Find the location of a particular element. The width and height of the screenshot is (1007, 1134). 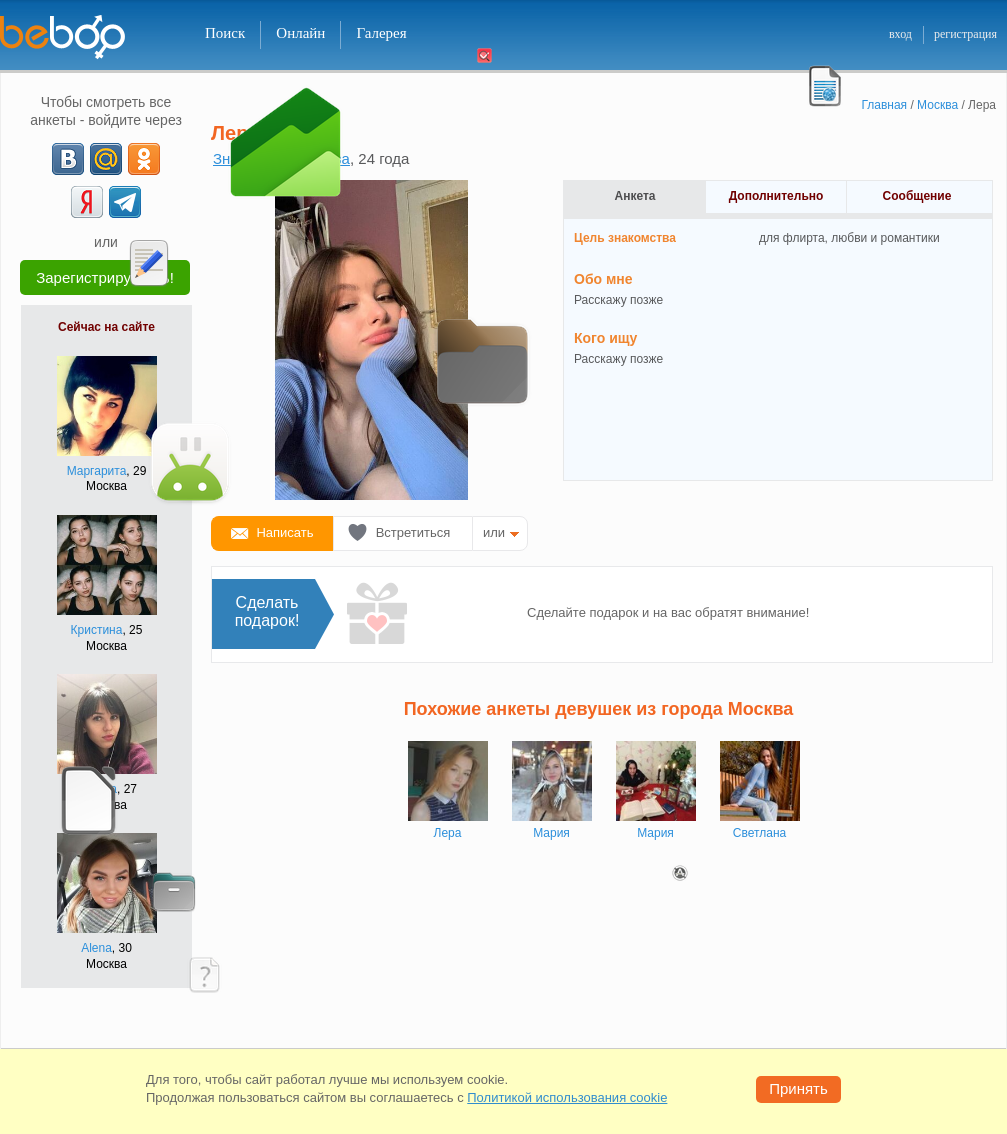

open LibreOffice suite is located at coordinates (88, 800).